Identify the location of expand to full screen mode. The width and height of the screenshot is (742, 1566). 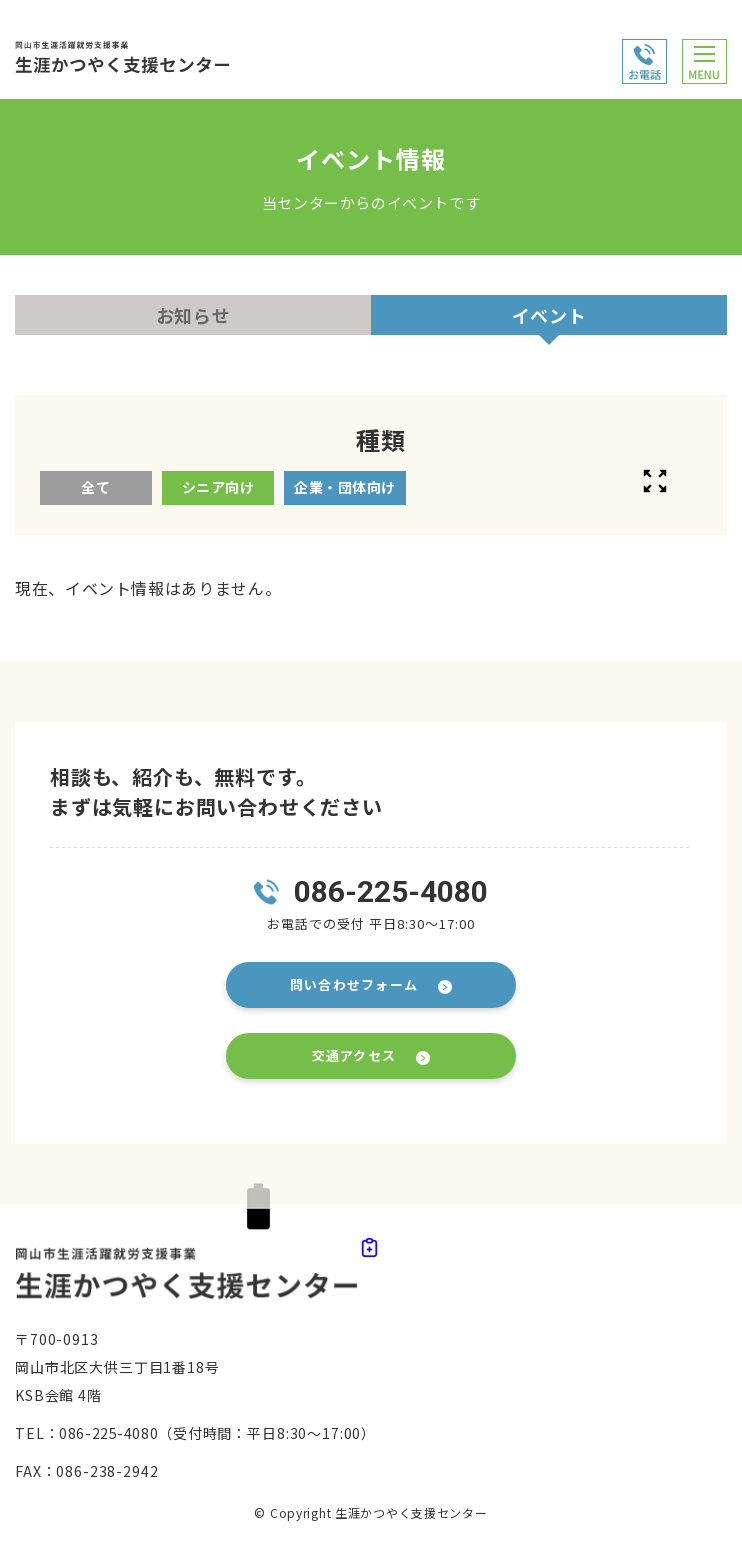
(655, 481).